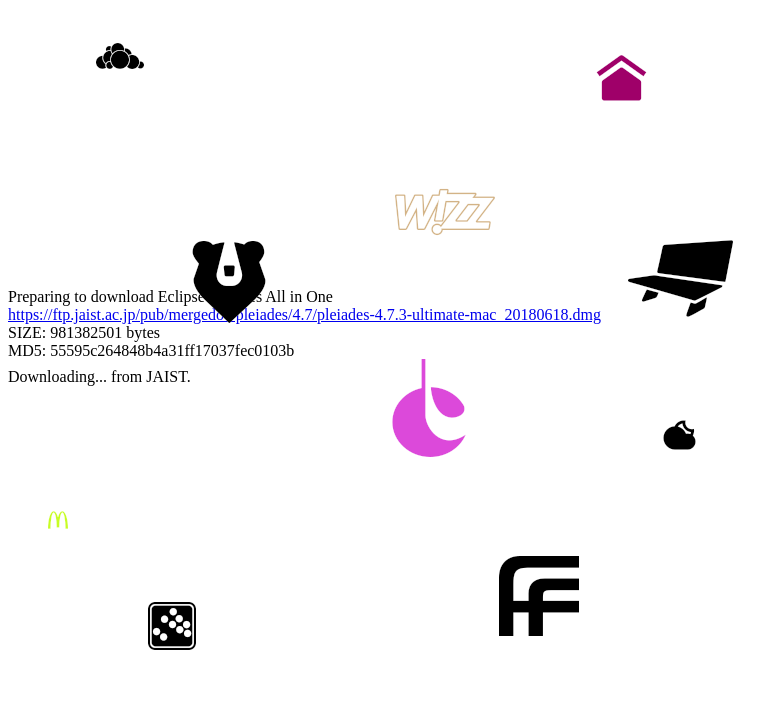 The height and width of the screenshot is (720, 768). I want to click on link to CNES (French space agency) website, so click(429, 408).